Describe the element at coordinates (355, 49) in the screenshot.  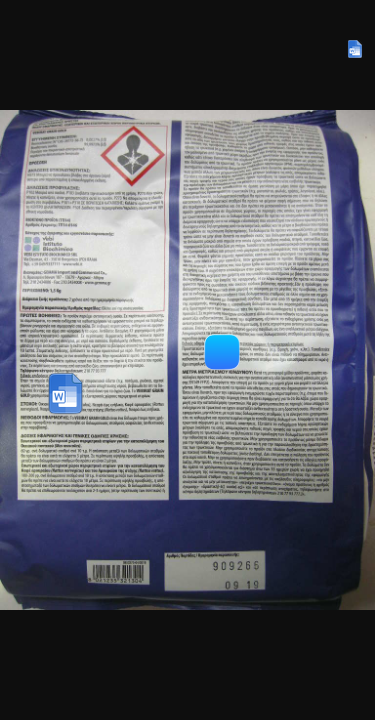
I see `open a microsoft word document` at that location.